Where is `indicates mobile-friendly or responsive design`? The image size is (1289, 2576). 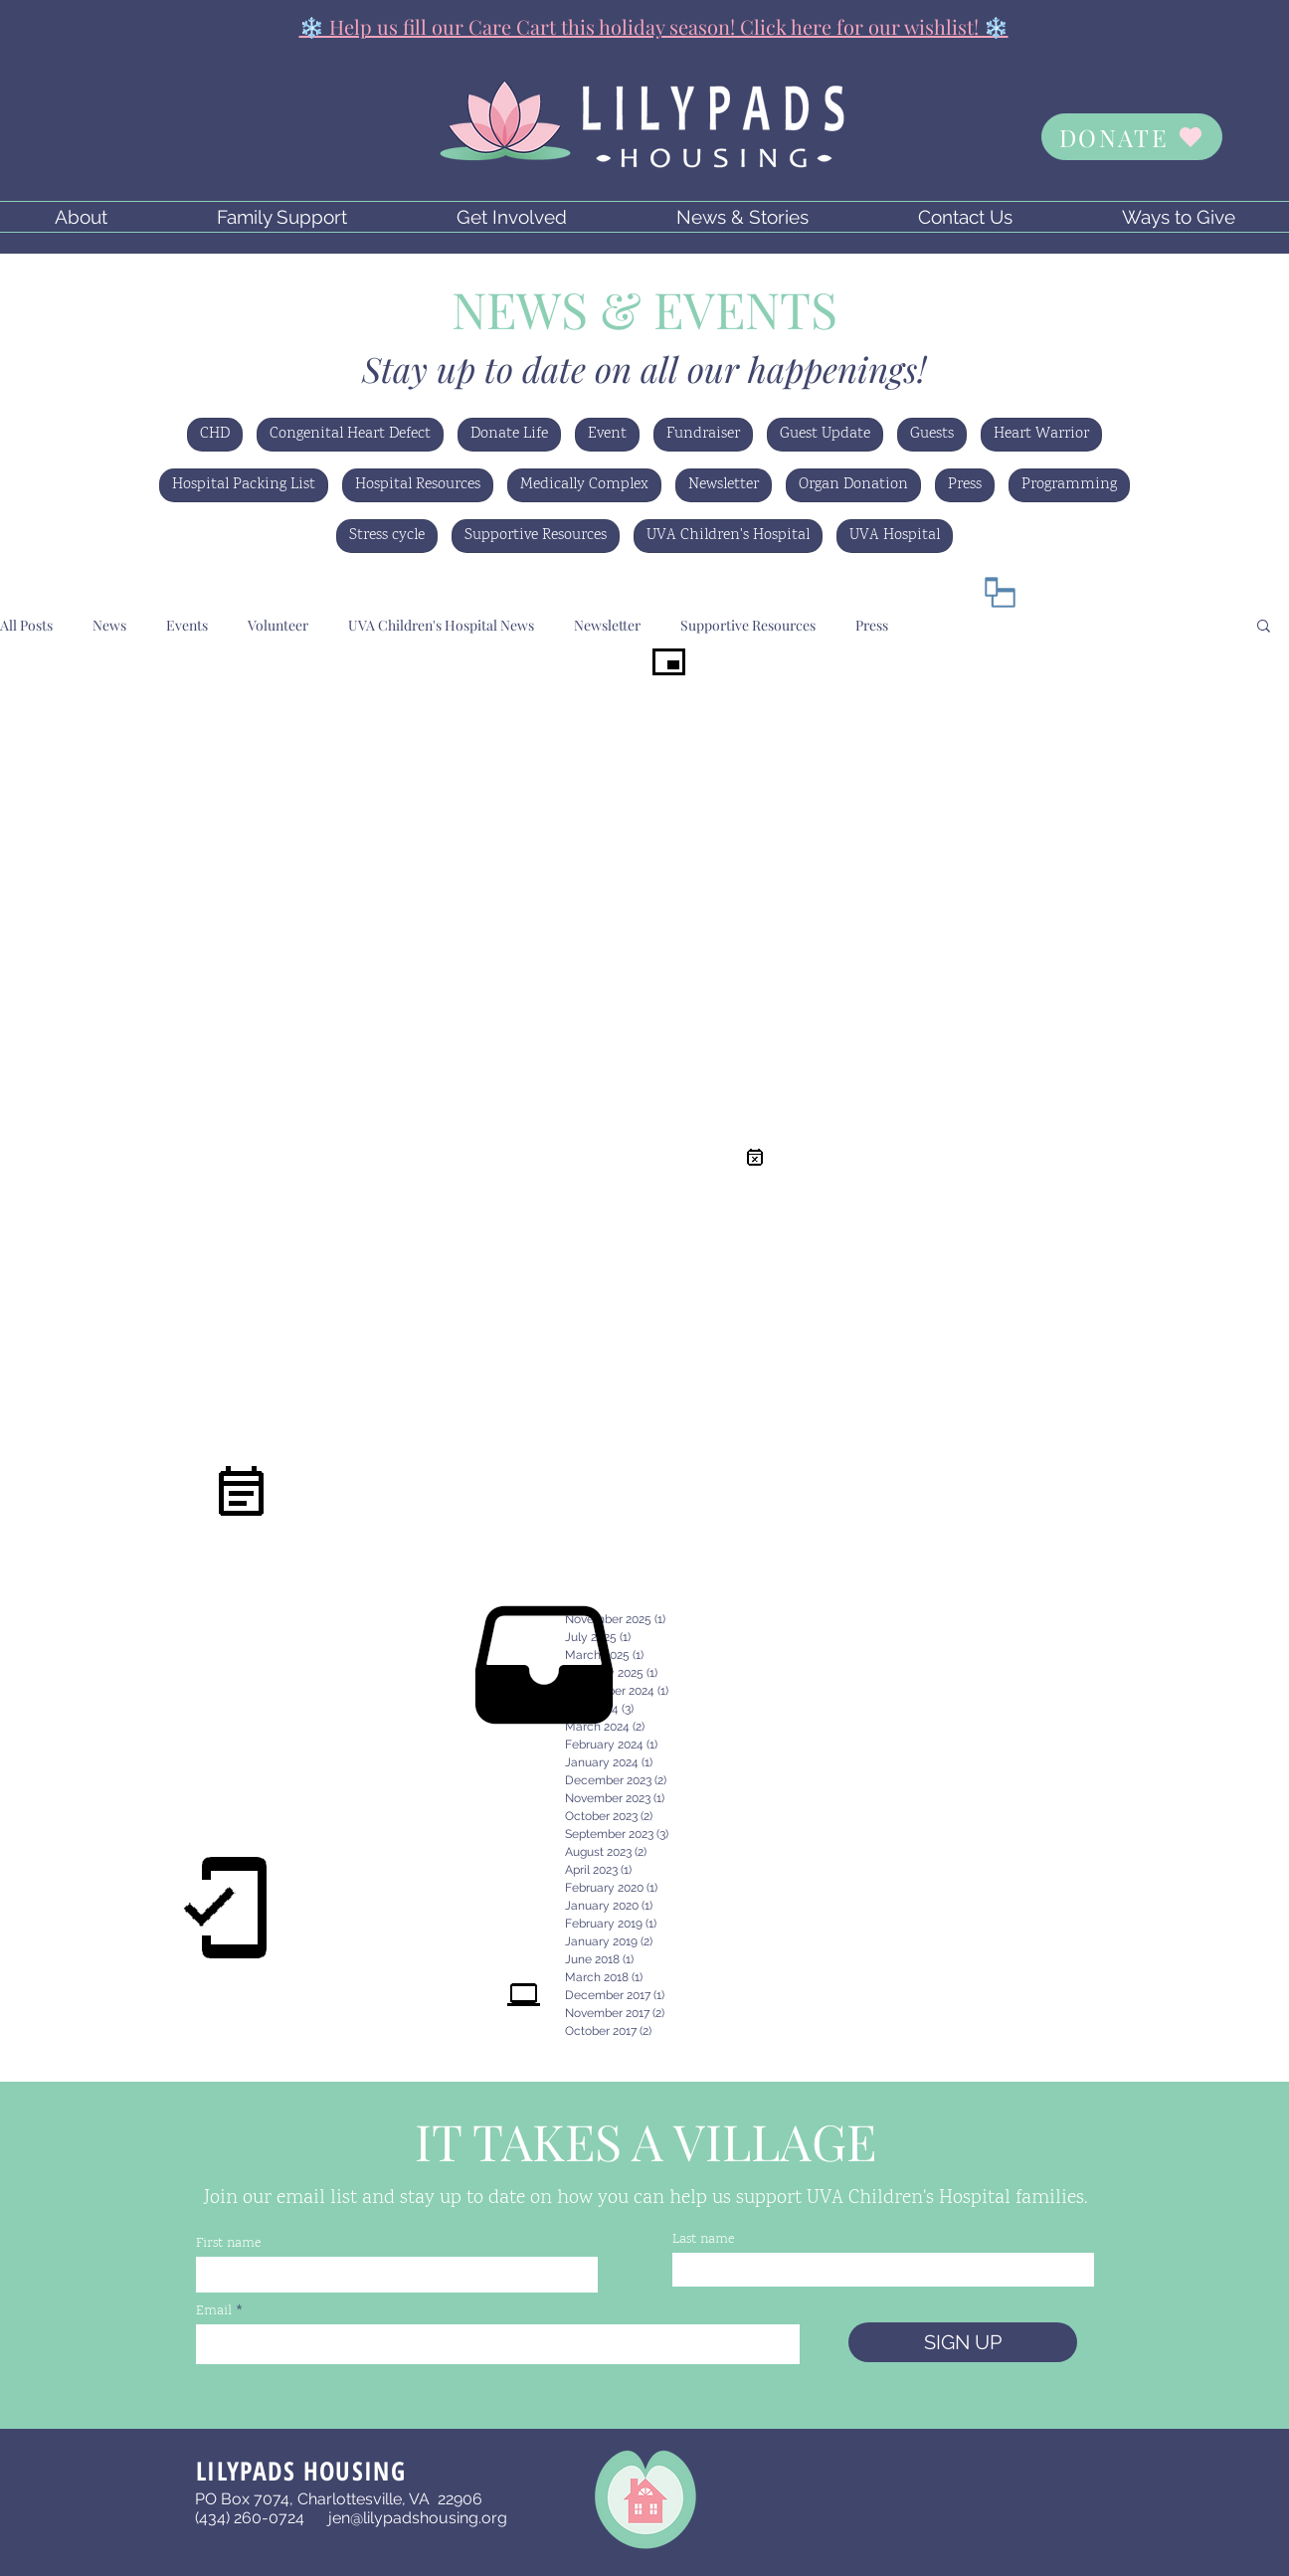 indicates mobile-friendly or responsive design is located at coordinates (225, 1908).